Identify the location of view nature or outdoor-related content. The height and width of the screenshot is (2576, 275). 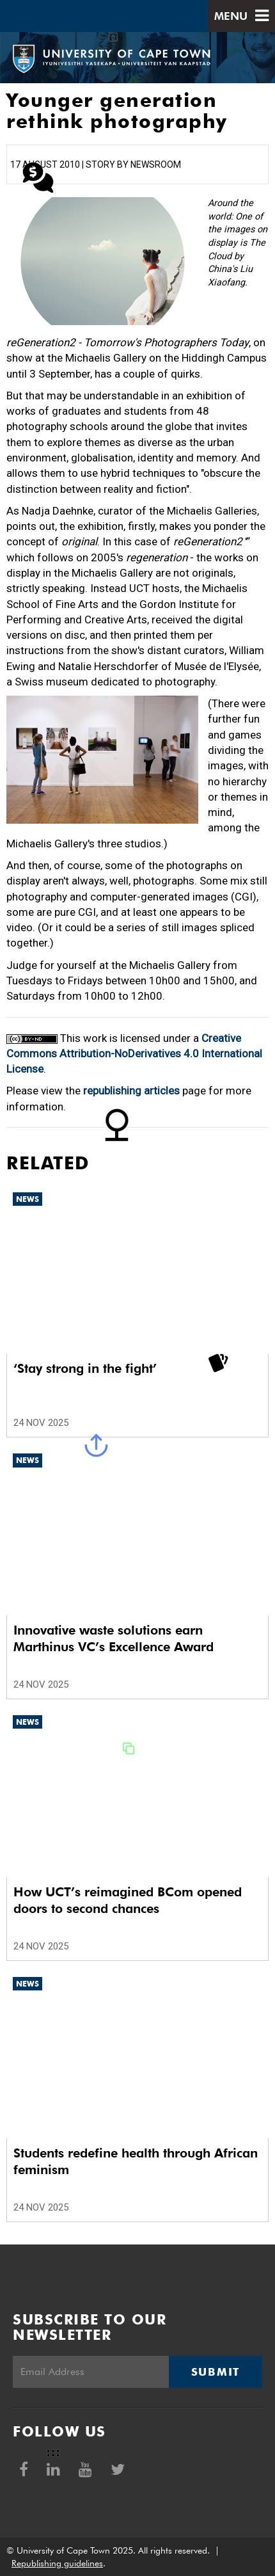
(116, 1124).